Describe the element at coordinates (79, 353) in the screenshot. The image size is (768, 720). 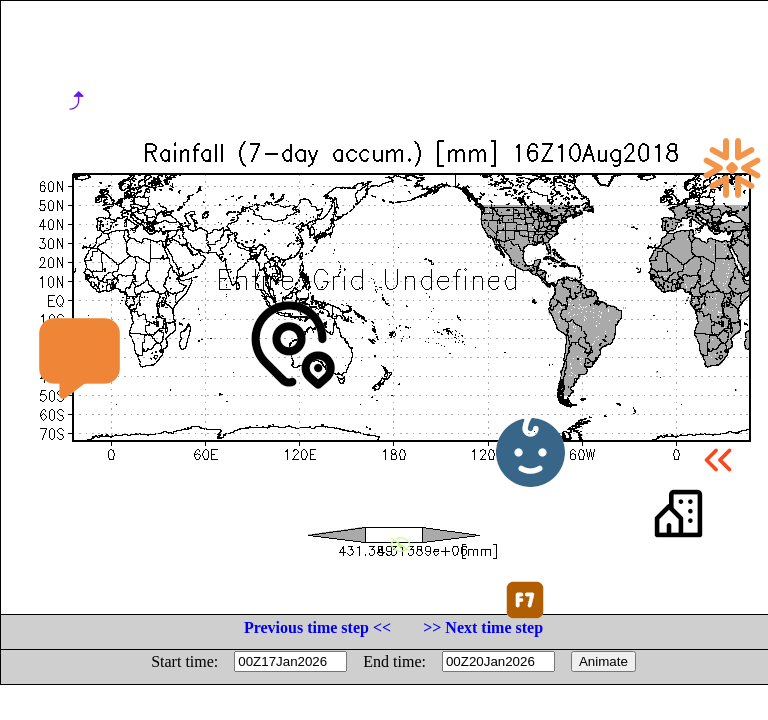
I see `open chat or messaging` at that location.